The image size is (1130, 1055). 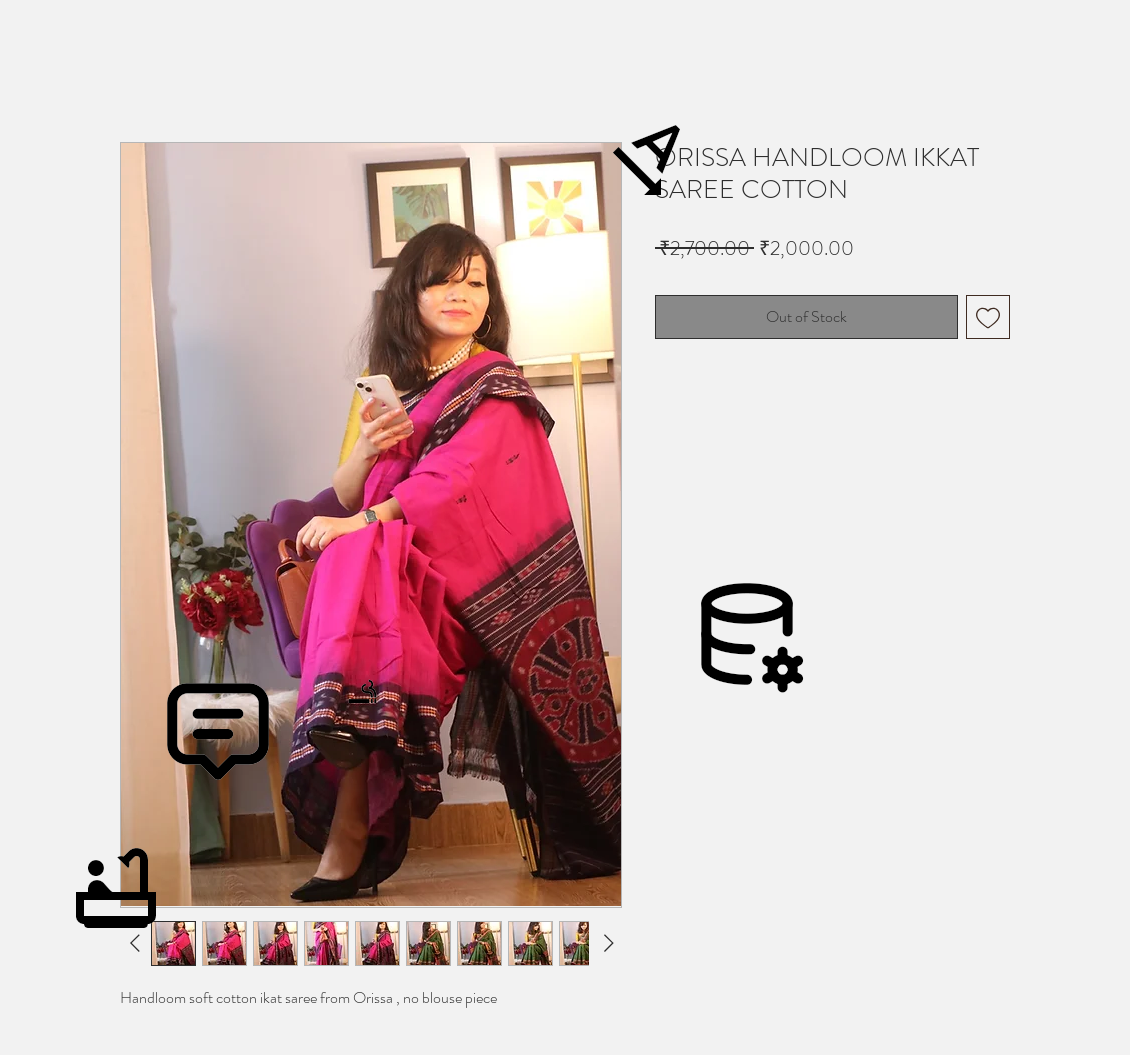 I want to click on indicates a designated smoking area, so click(x=362, y=693).